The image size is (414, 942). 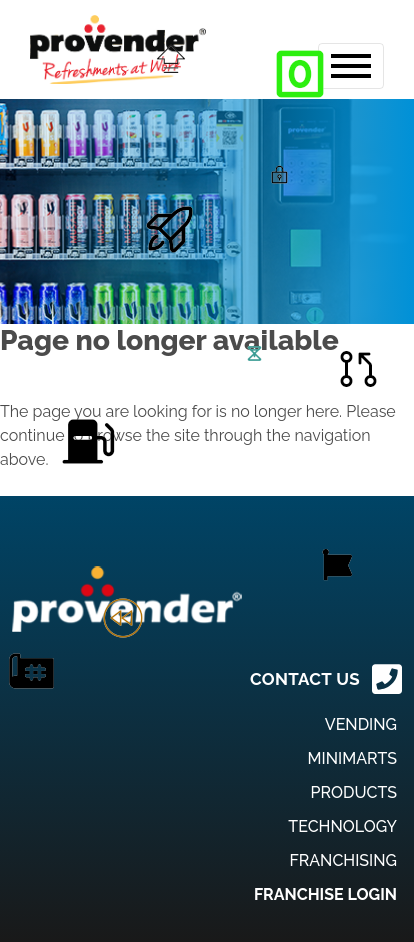 What do you see at coordinates (300, 74) in the screenshot?
I see `indicates zero items or count` at bounding box center [300, 74].